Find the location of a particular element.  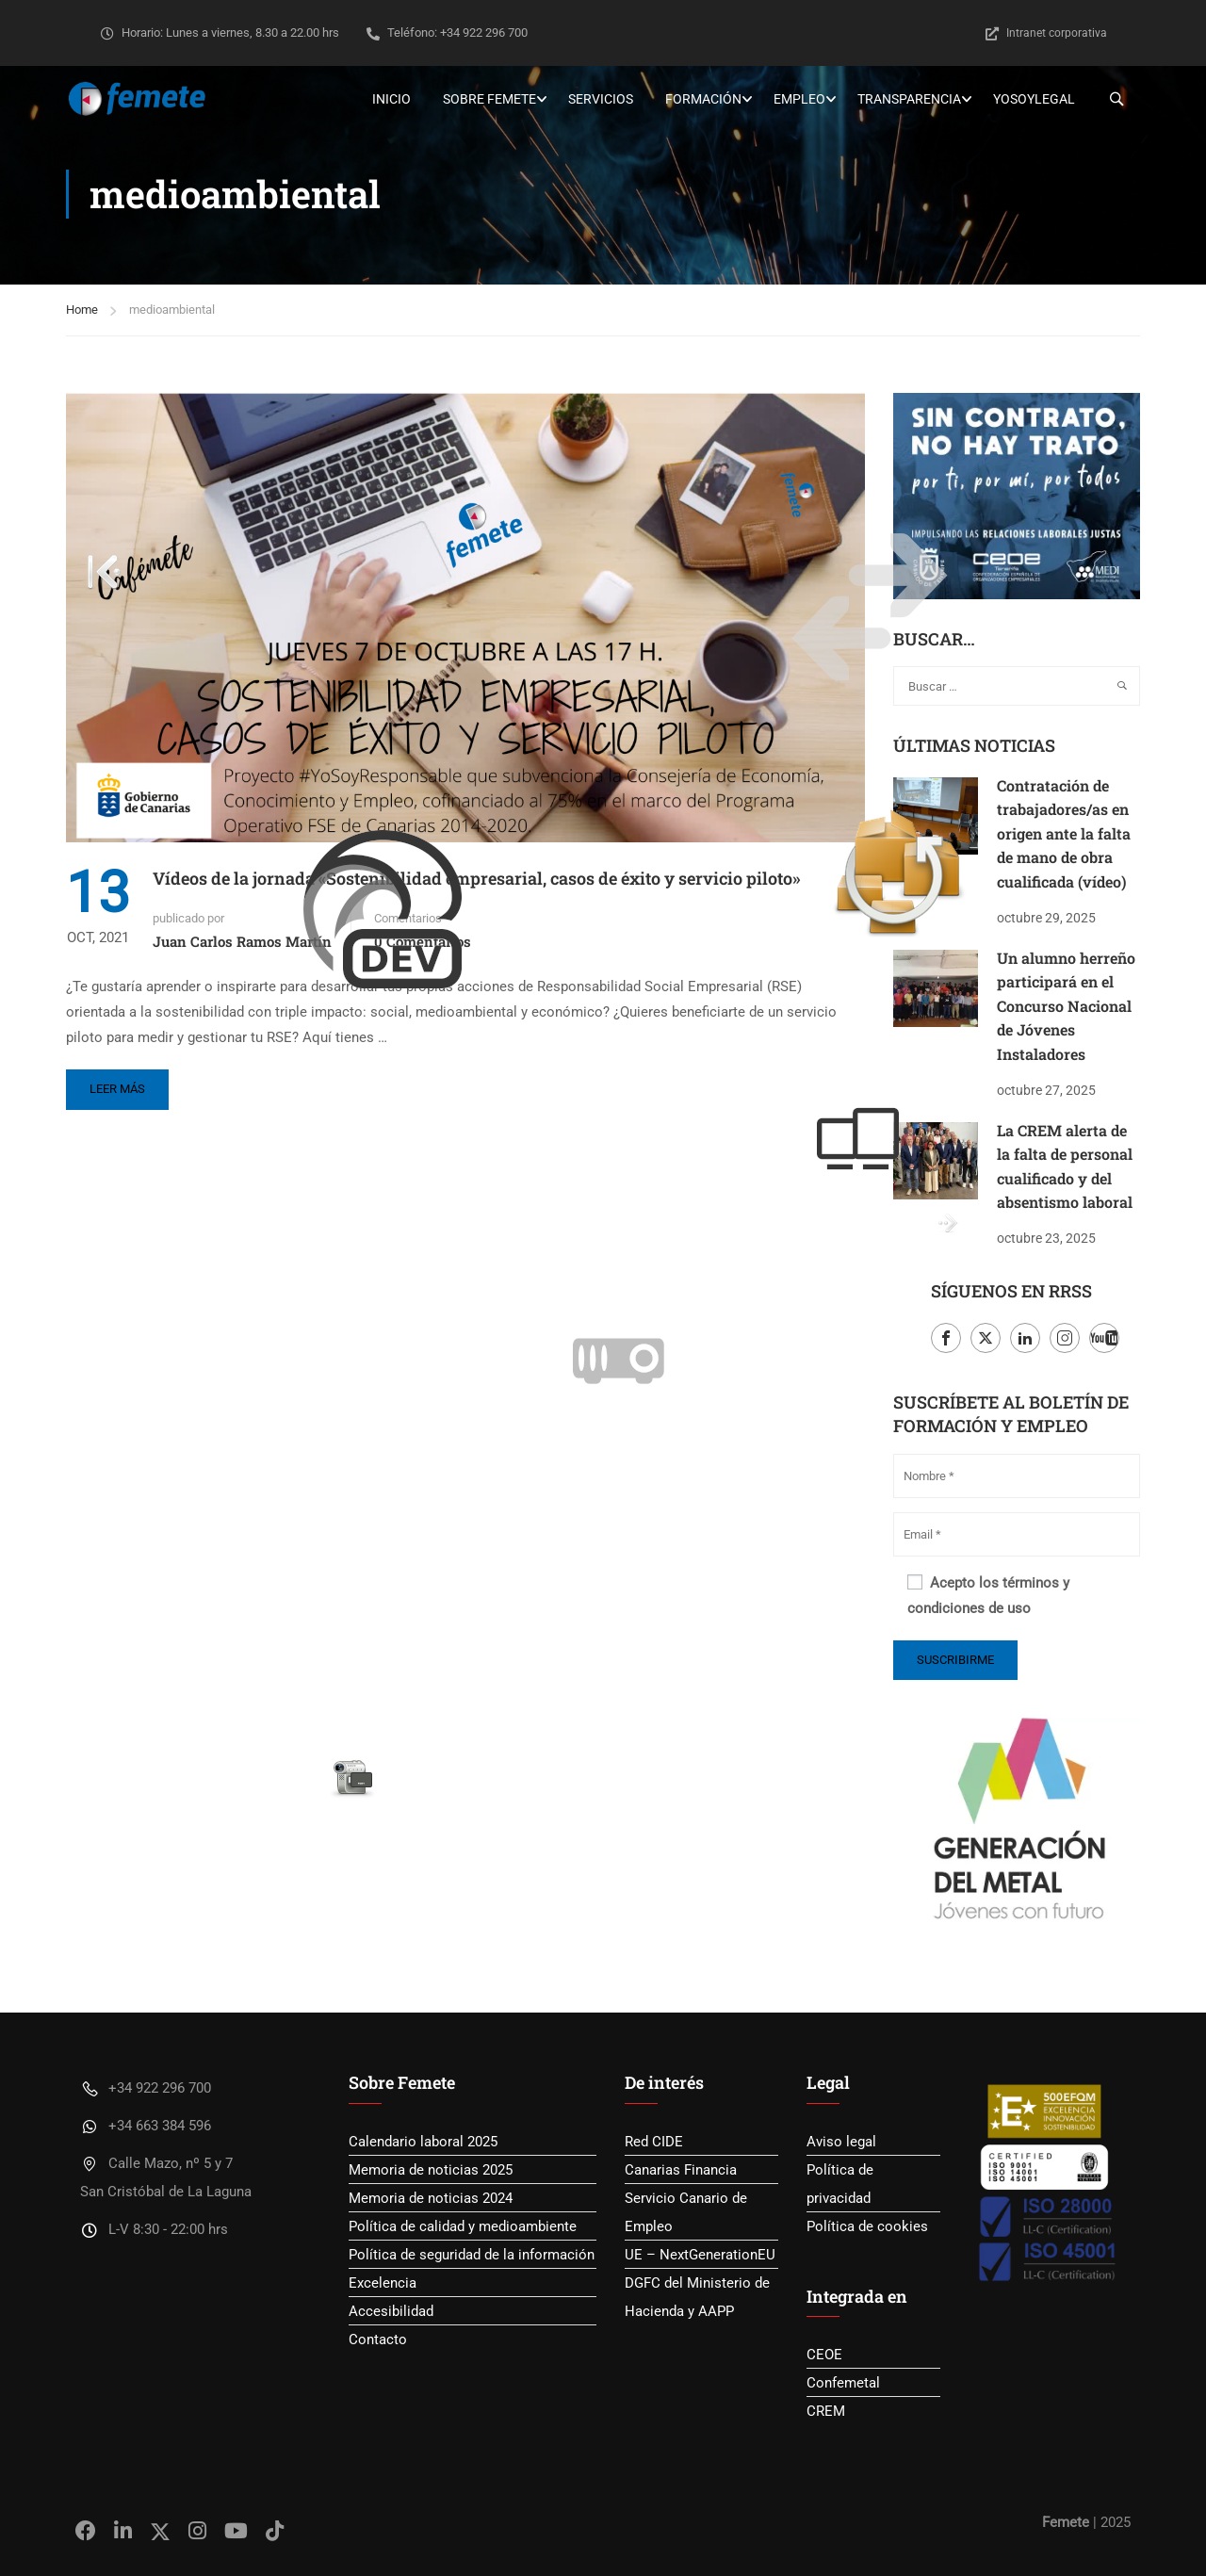

connect to an external projector is located at coordinates (618, 1355).